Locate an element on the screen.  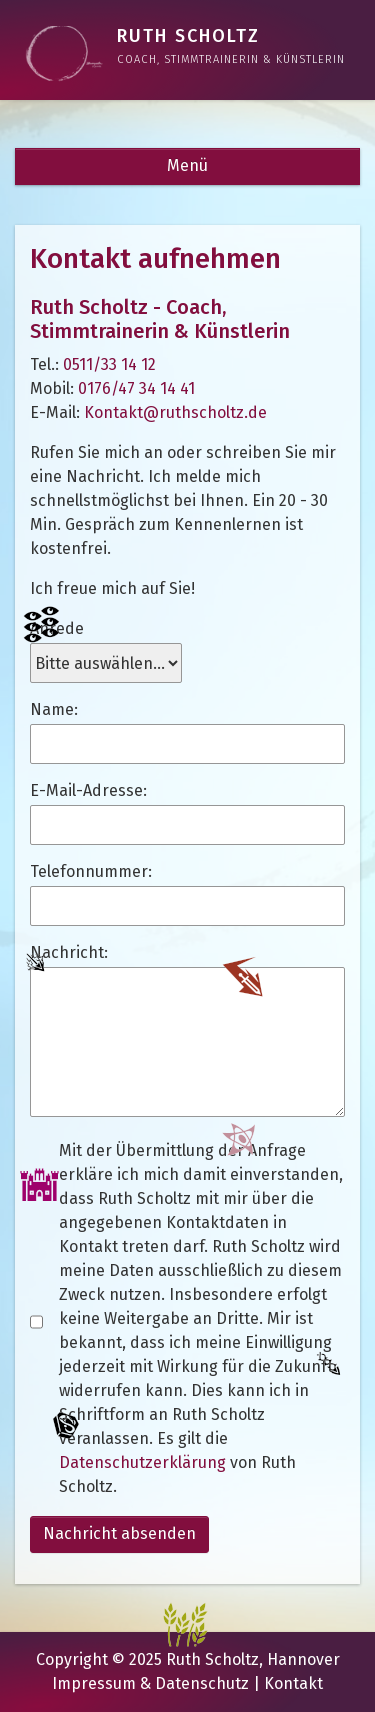
activate ricochet or bouncing attack ability is located at coordinates (242, 976).